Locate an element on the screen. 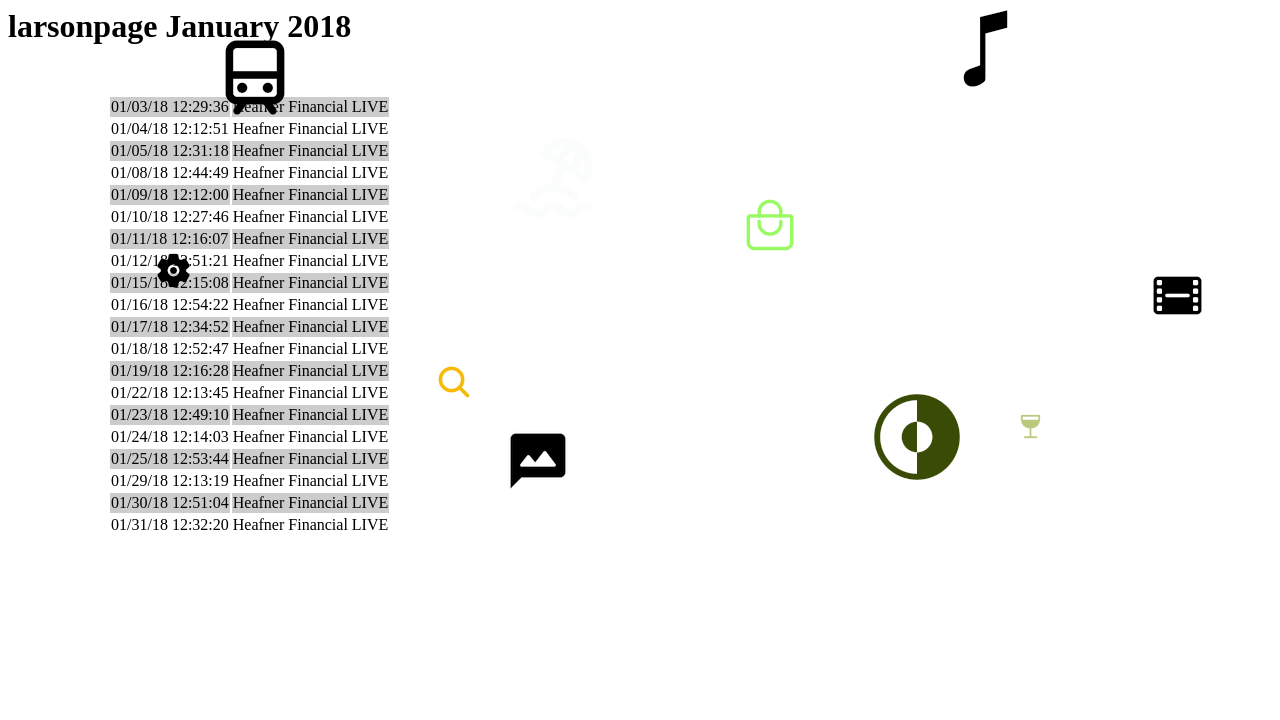  view your shopping bag is located at coordinates (770, 225).